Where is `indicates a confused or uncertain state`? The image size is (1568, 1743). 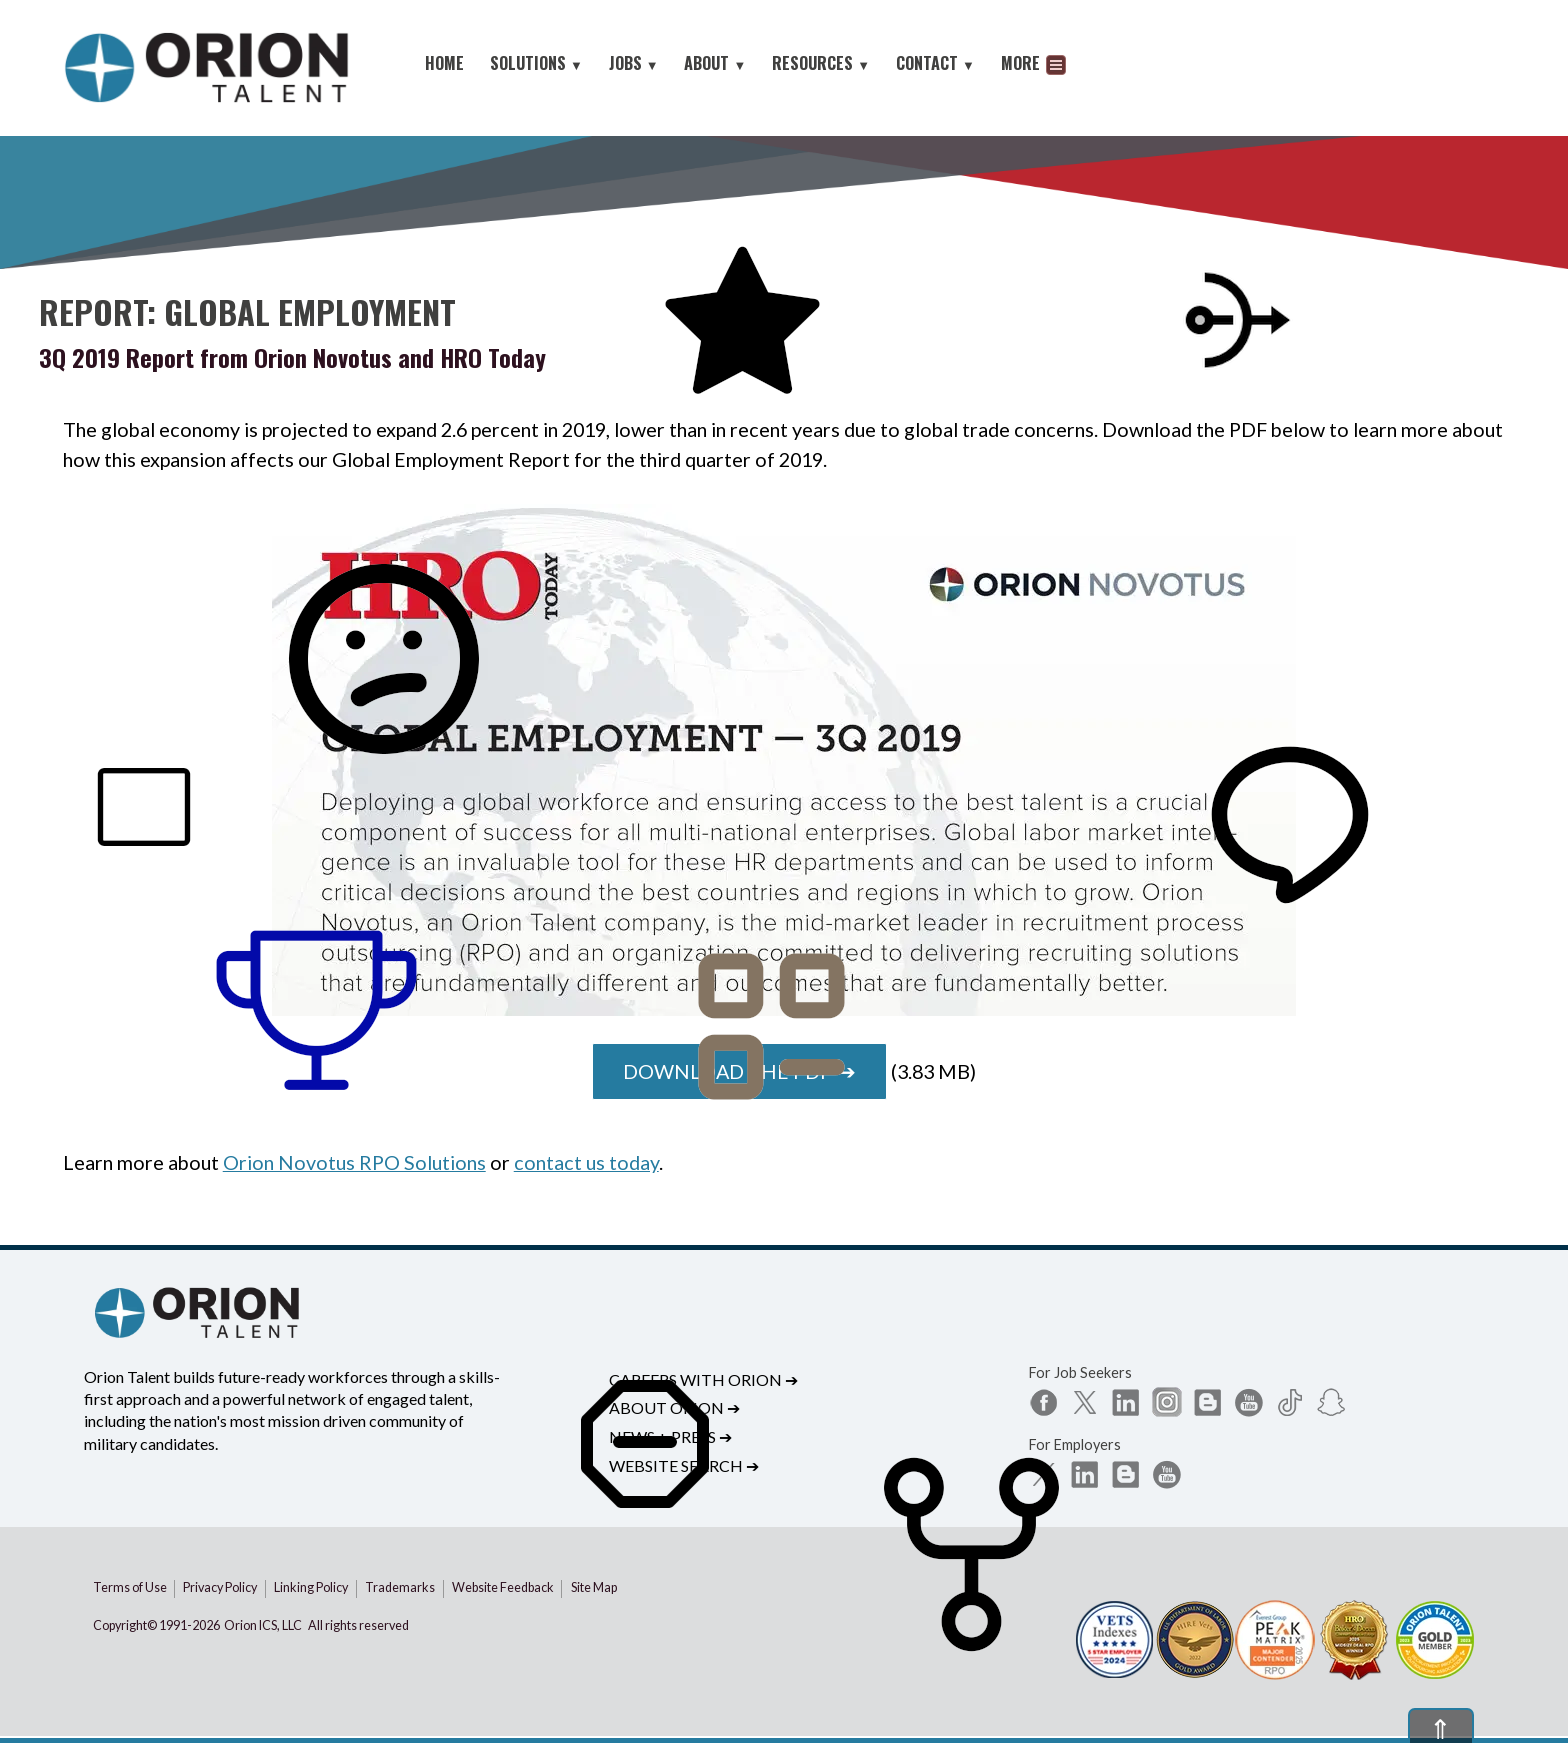 indicates a confused or uncertain state is located at coordinates (384, 659).